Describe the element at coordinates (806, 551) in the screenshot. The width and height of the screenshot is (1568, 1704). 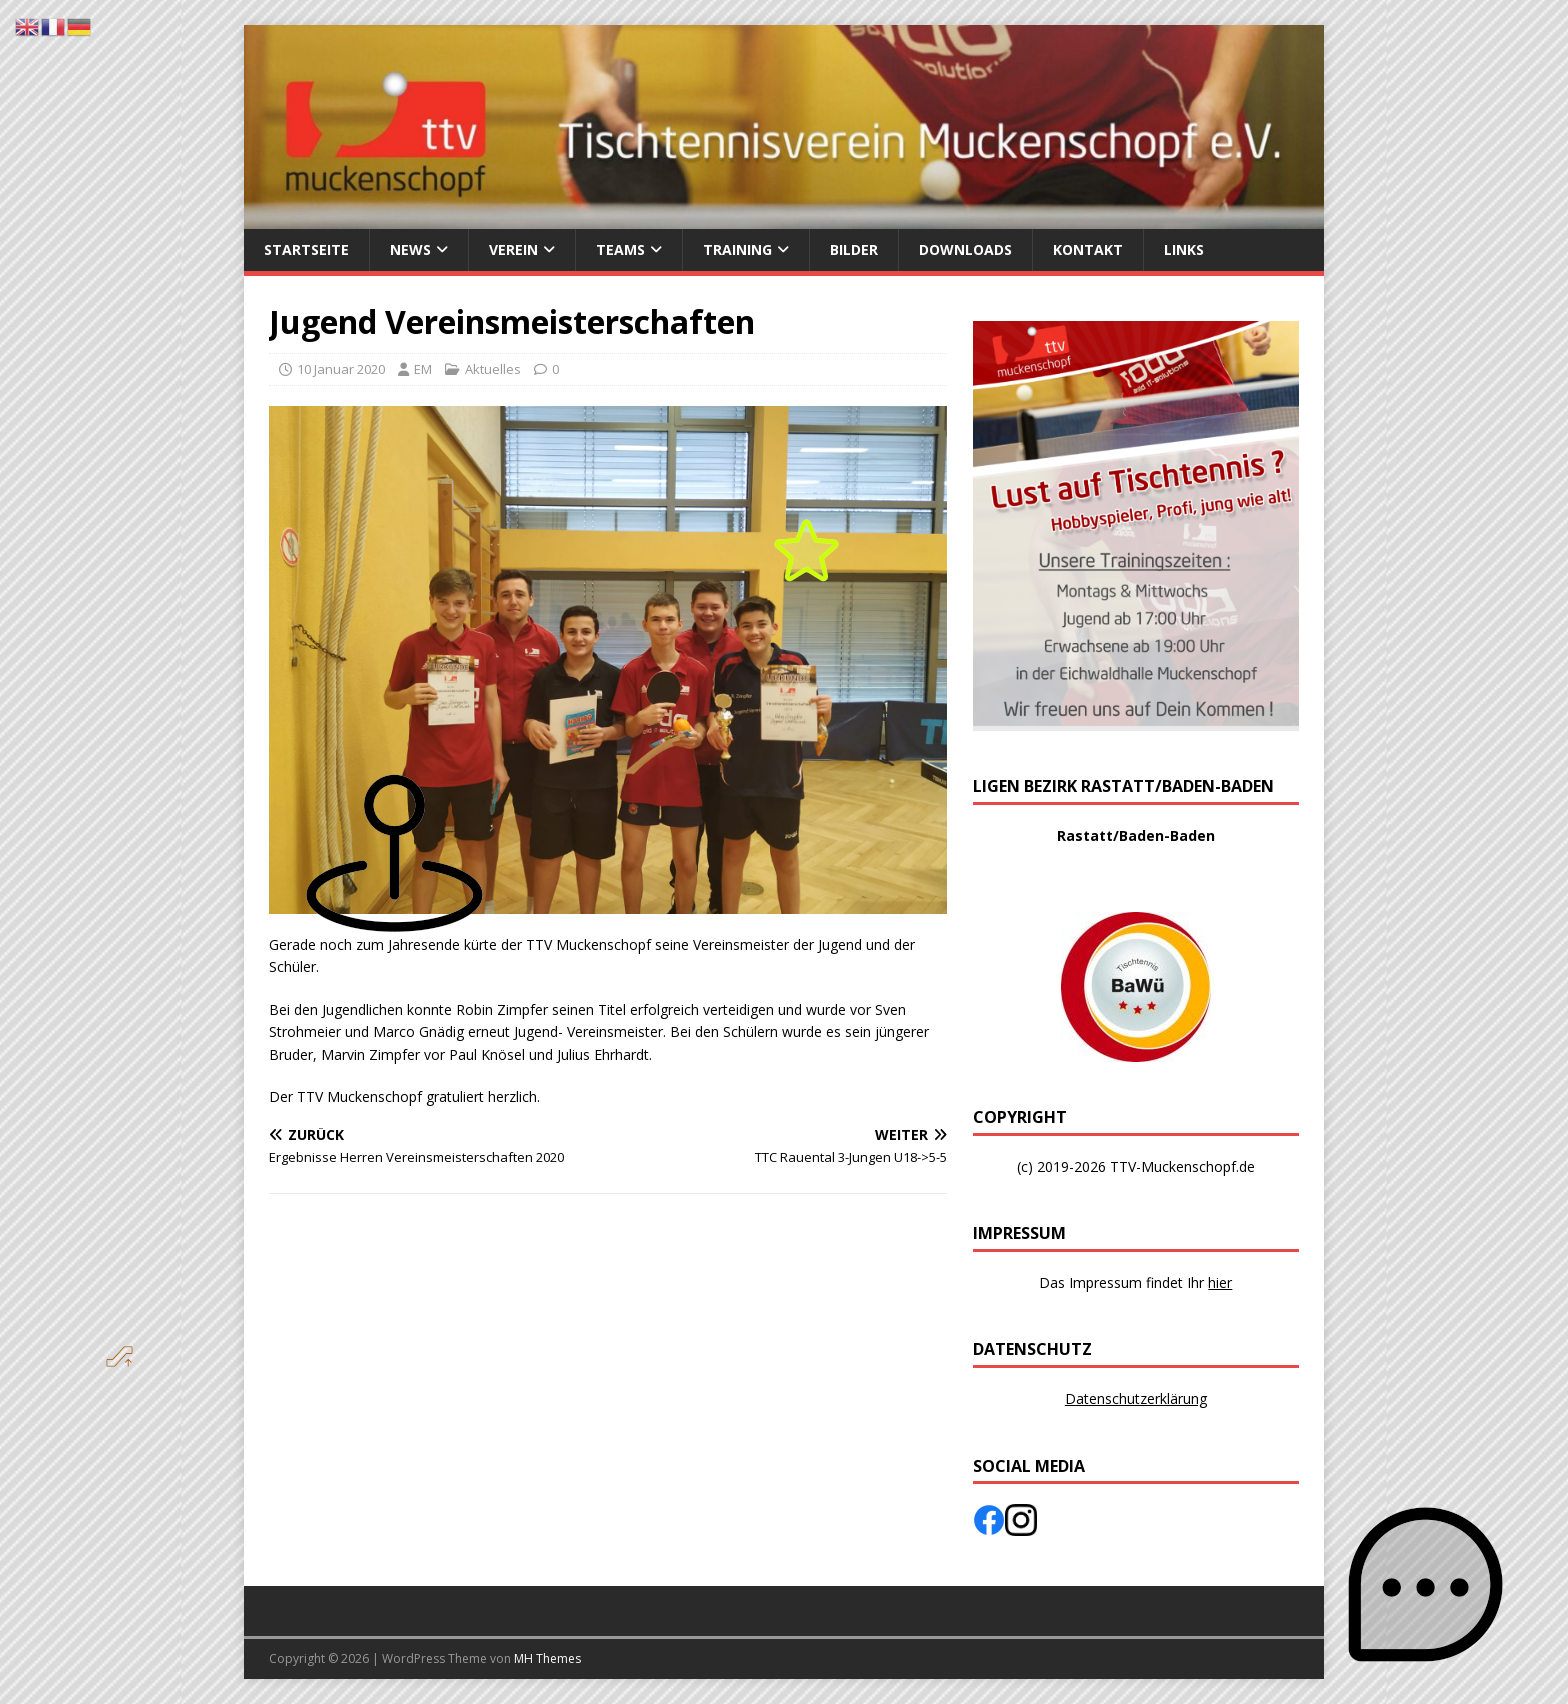
I see `add to favorites` at that location.